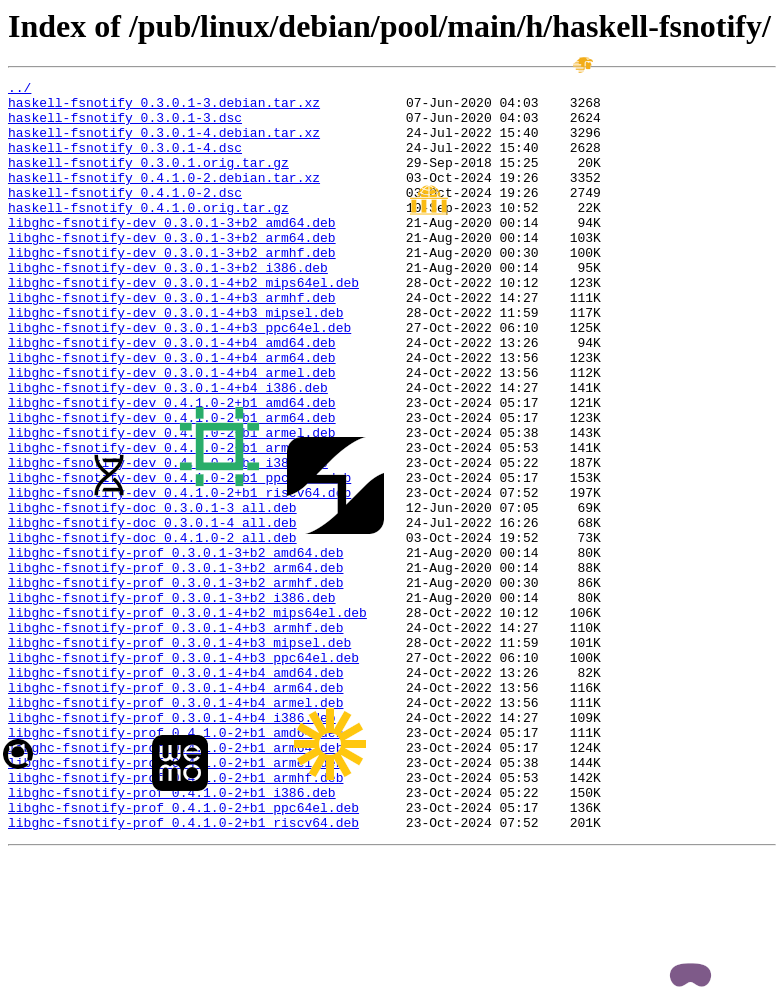 This screenshot has height=1004, width=784. What do you see at coordinates (330, 744) in the screenshot?
I see `open loom video messaging app` at bounding box center [330, 744].